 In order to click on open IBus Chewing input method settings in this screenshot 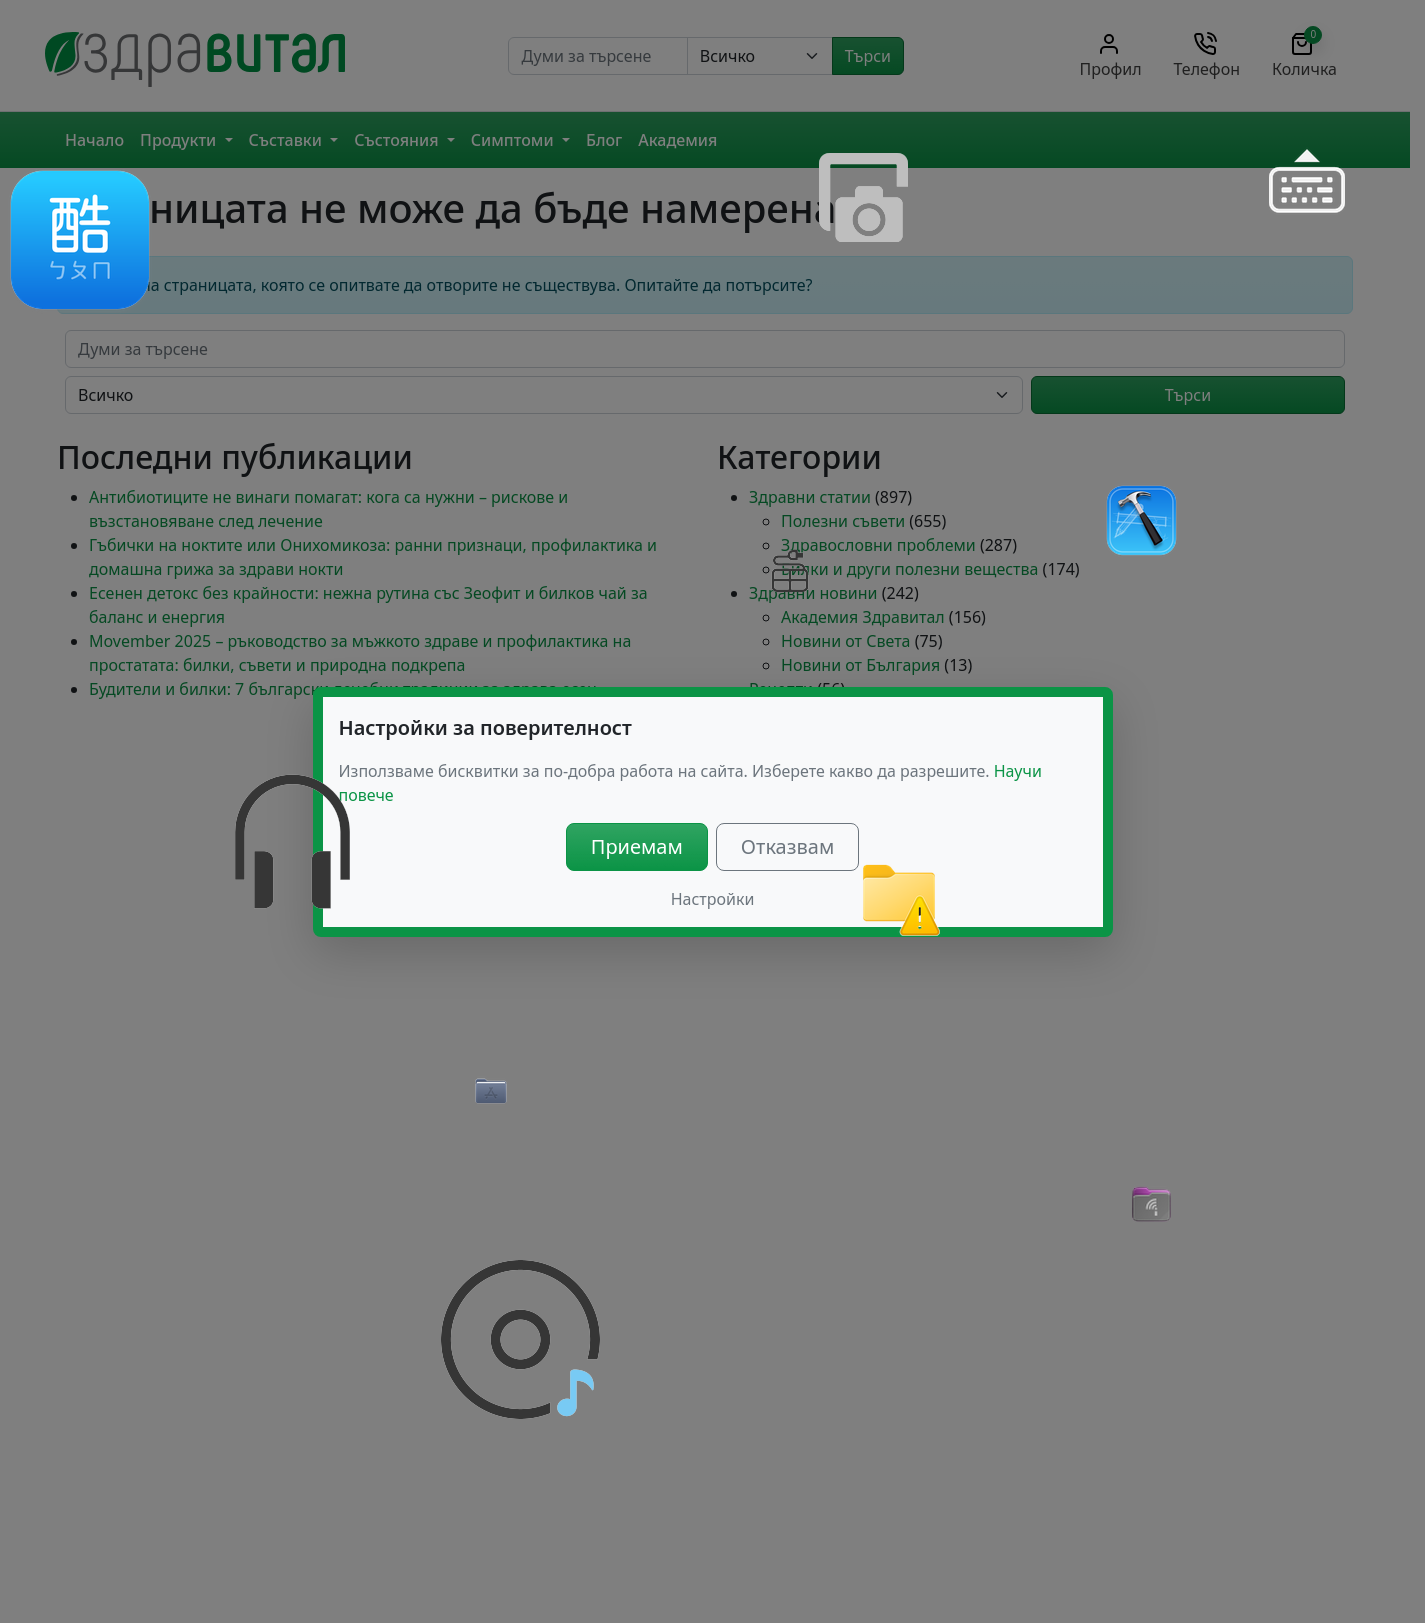, I will do `click(80, 240)`.